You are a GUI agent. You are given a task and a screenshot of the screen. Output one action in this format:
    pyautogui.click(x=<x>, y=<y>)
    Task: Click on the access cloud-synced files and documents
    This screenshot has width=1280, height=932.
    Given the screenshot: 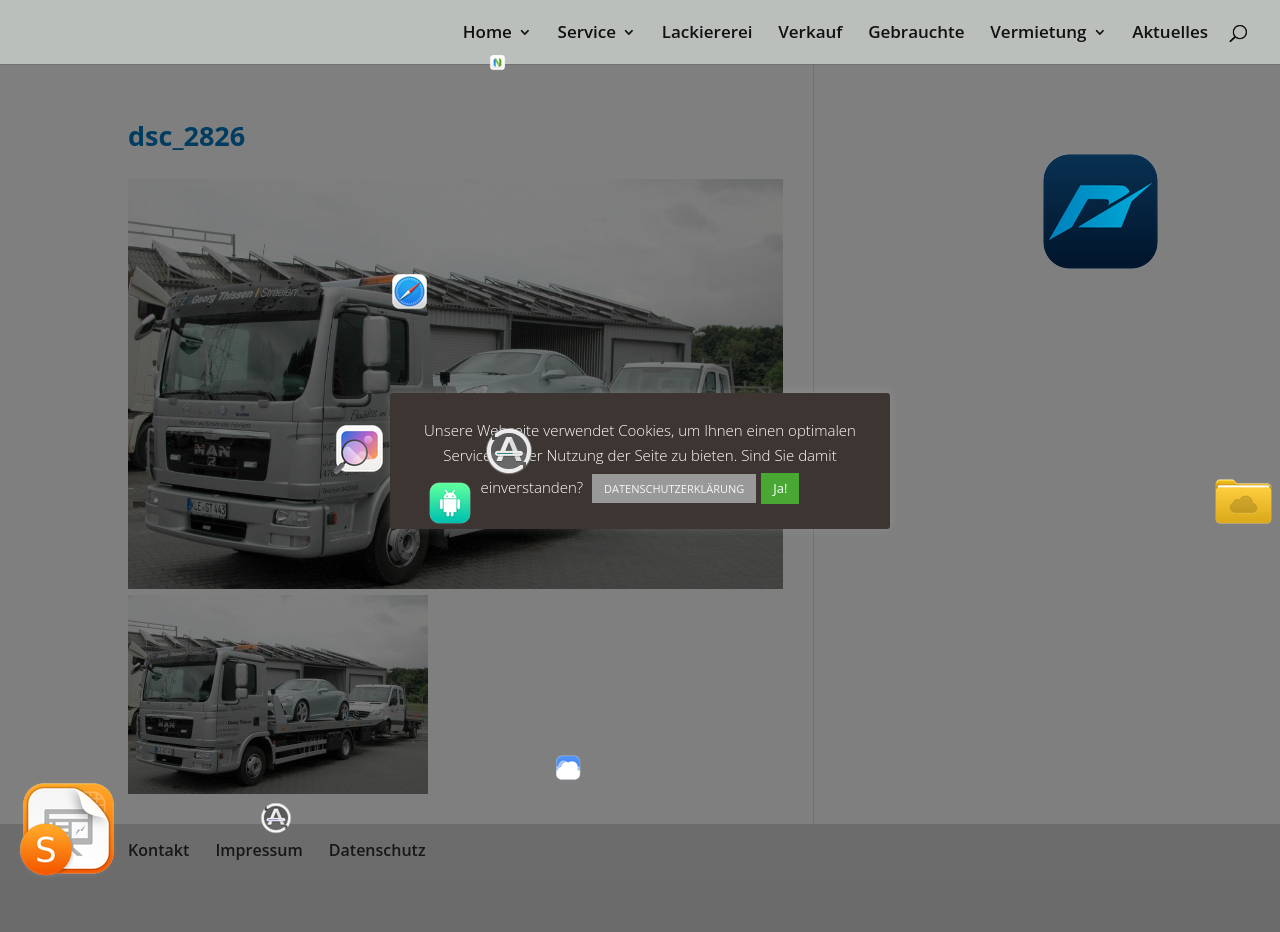 What is the action you would take?
    pyautogui.click(x=1243, y=501)
    